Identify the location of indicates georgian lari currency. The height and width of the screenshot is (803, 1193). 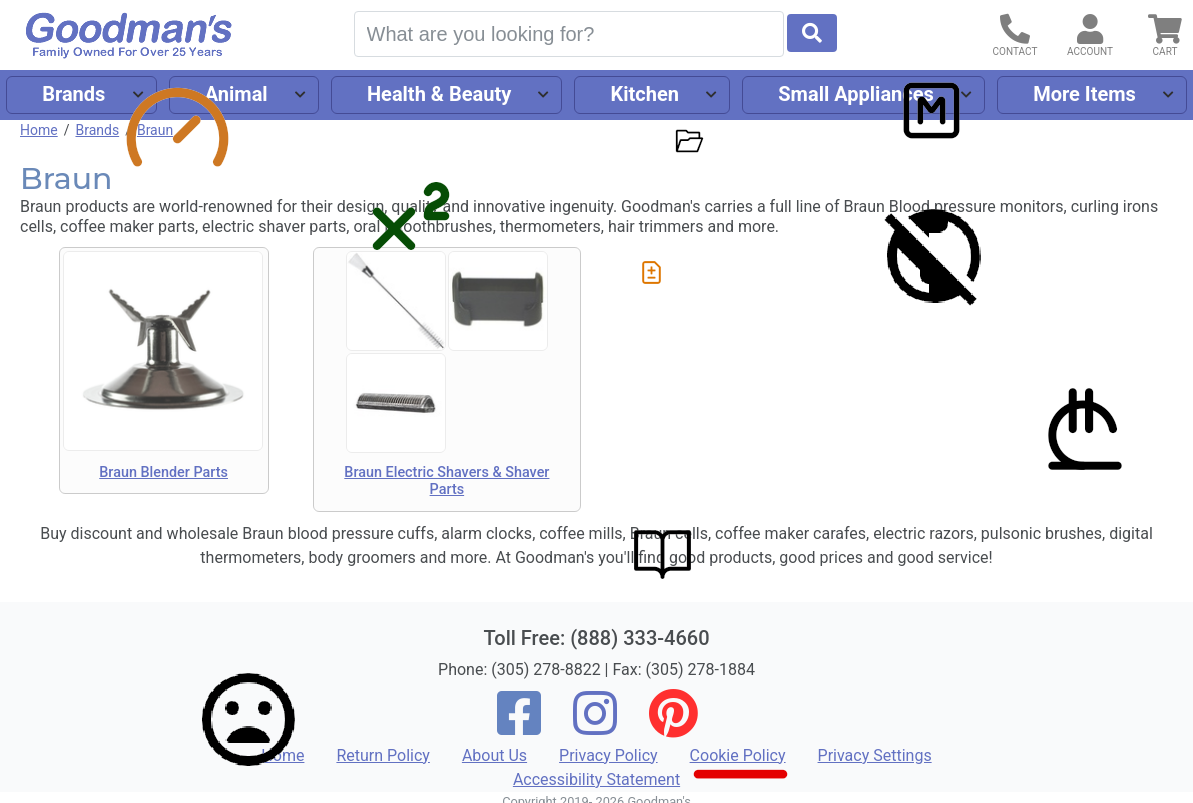
(1085, 429).